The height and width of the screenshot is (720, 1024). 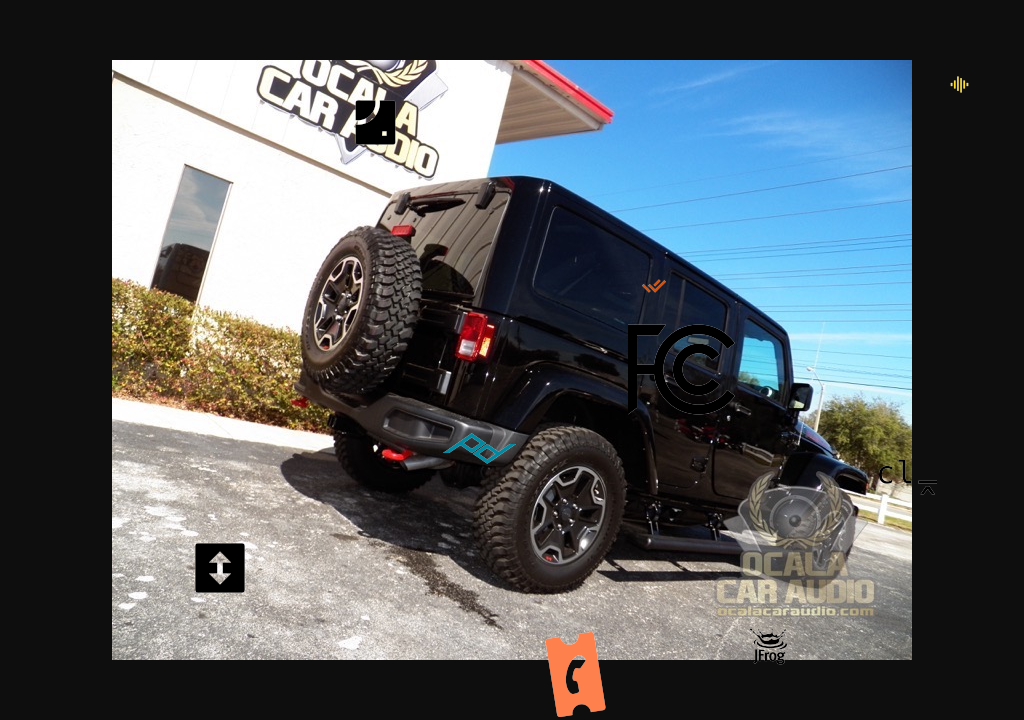 I want to click on navigate to JFrog DevOps platform, so click(x=768, y=646).